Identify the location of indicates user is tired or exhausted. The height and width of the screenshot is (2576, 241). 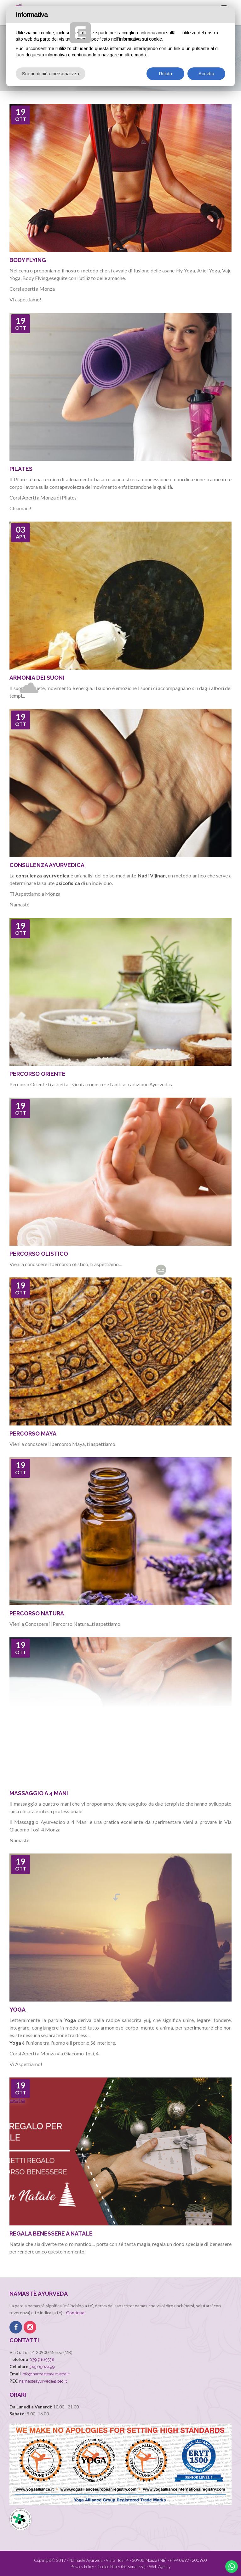
(161, 1270).